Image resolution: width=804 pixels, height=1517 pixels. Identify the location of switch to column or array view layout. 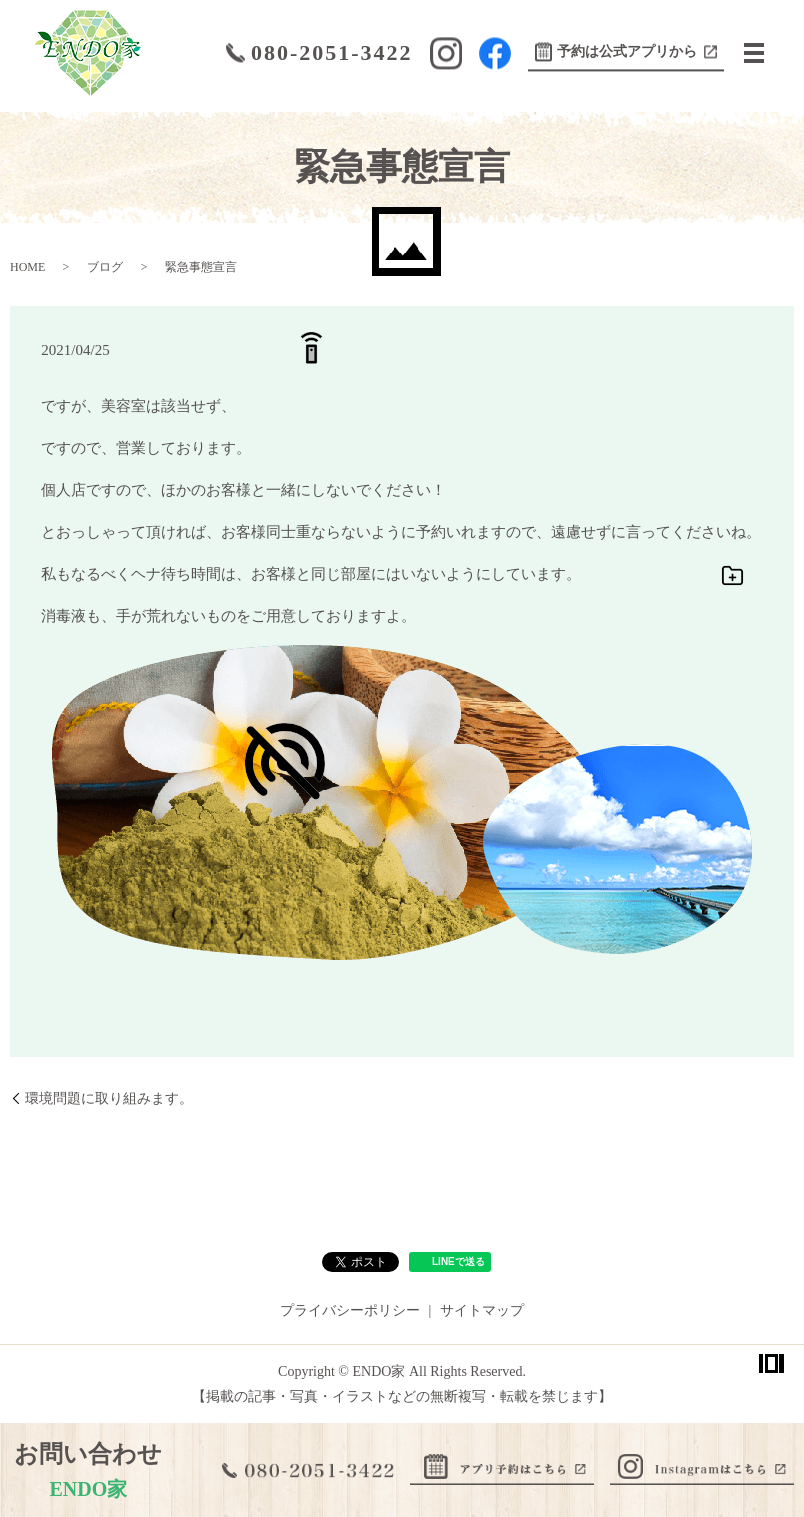
(770, 1364).